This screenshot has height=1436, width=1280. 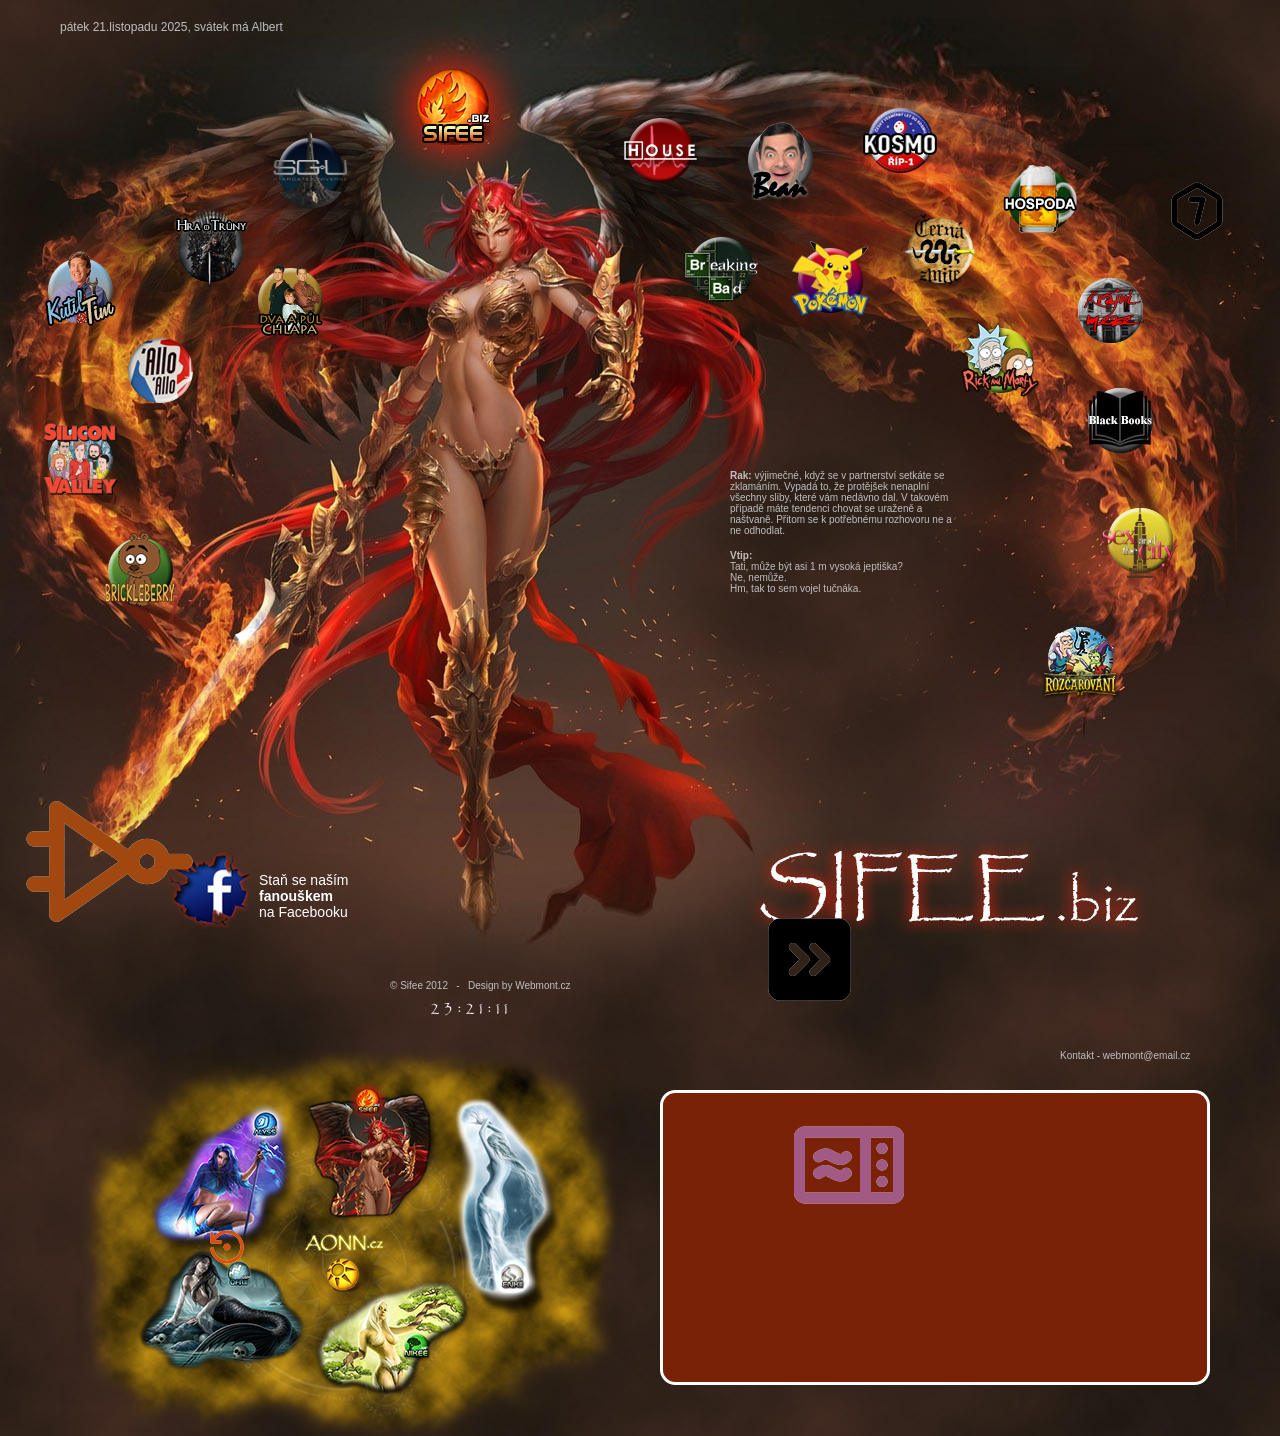 I want to click on represents a logic NOT gate in circuit design, so click(x=109, y=861).